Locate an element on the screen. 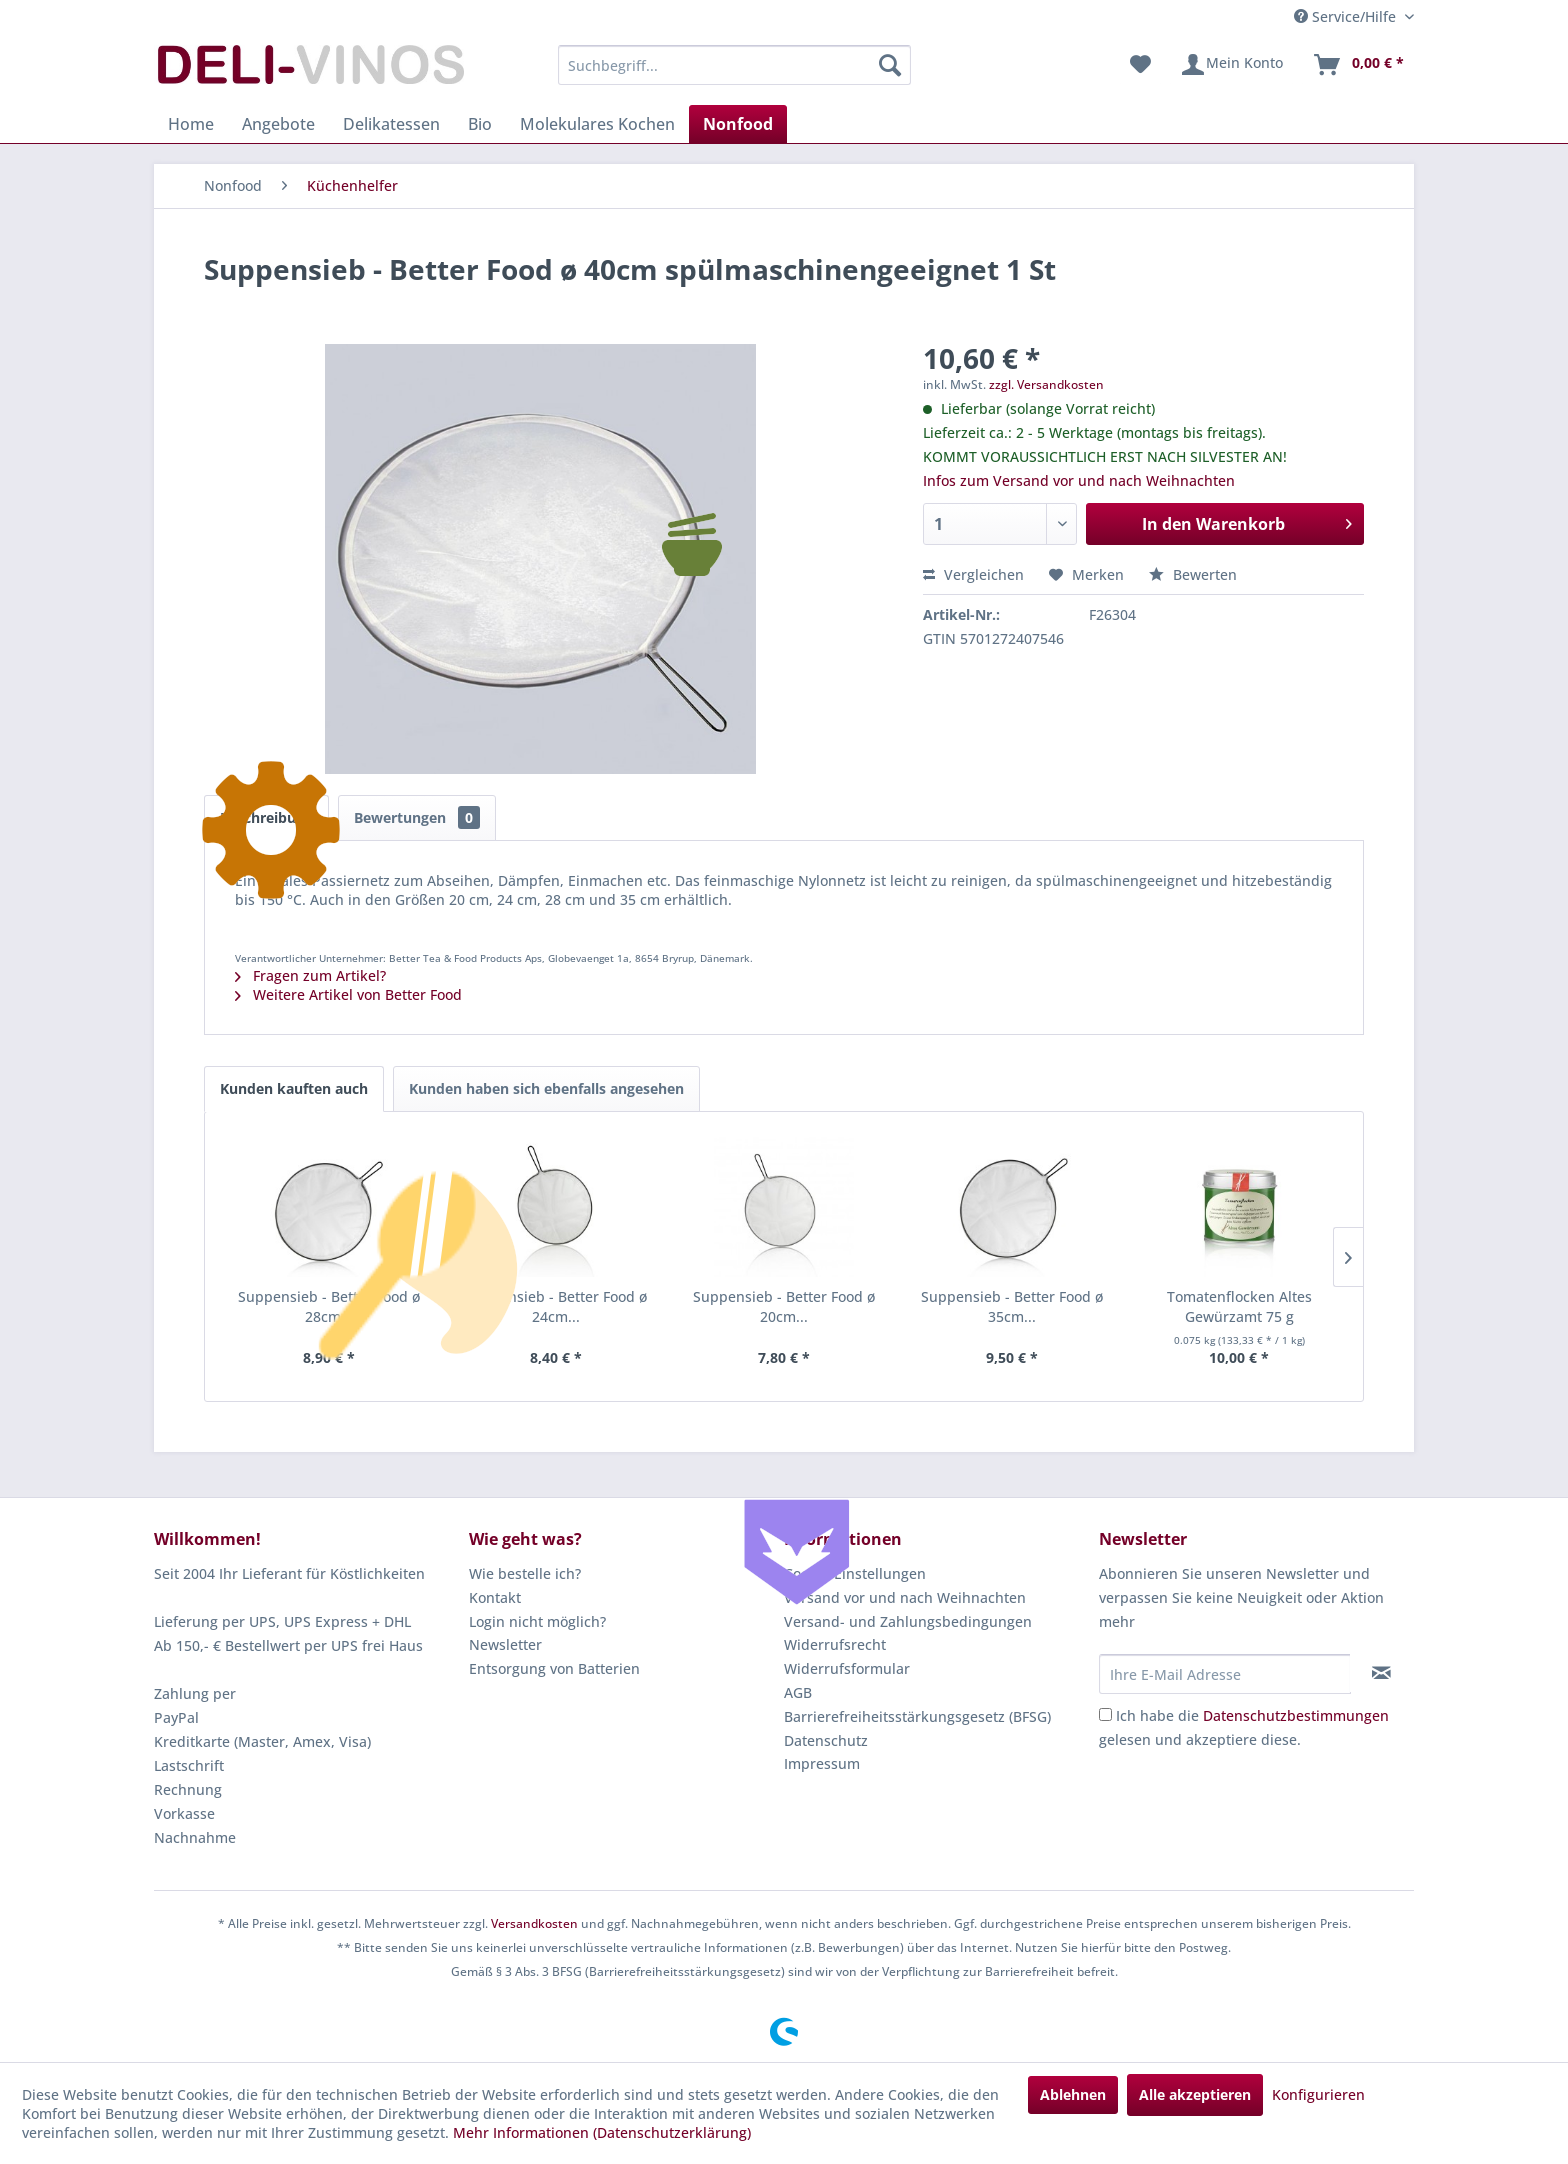  indicates membership in Discord's HypeSquad House of Bravery is located at coordinates (797, 1552).